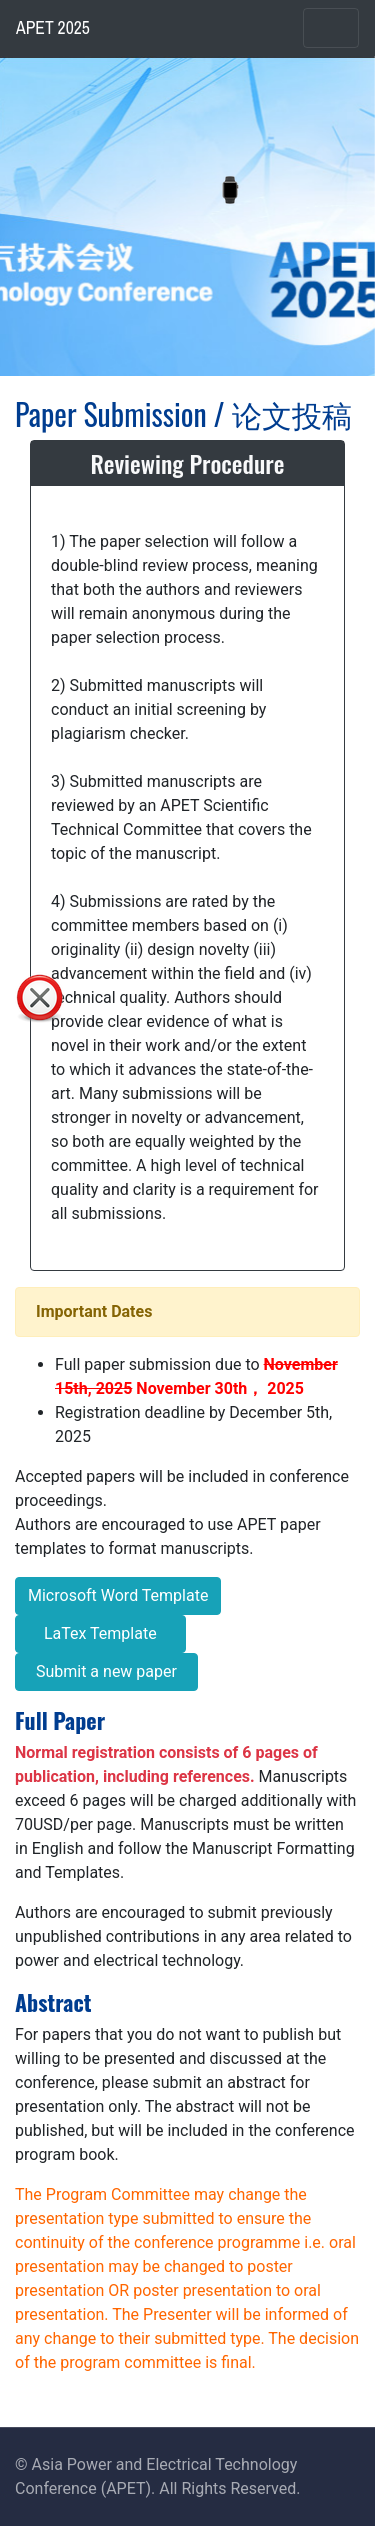 This screenshot has height=2526, width=375. What do you see at coordinates (41, 998) in the screenshot?
I see `delete selected item` at bounding box center [41, 998].